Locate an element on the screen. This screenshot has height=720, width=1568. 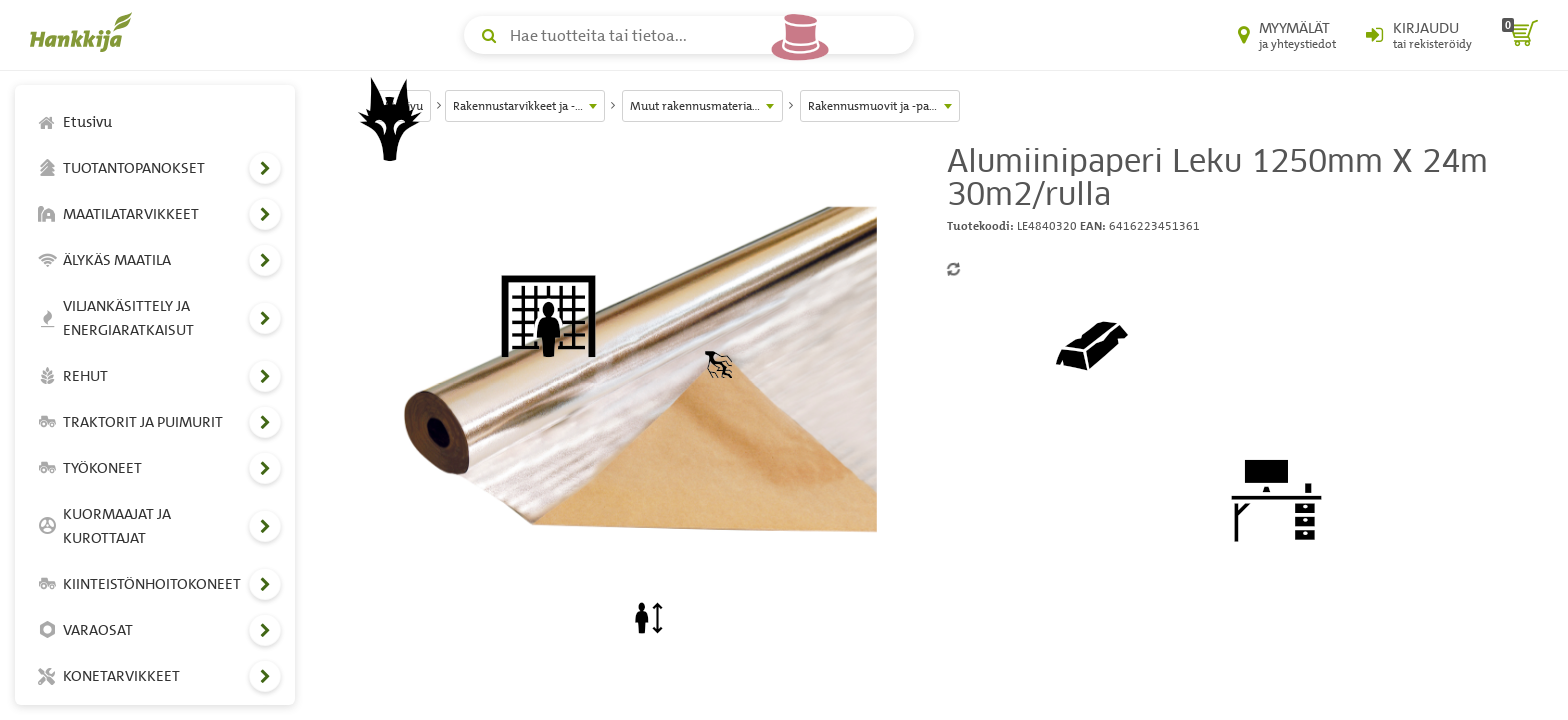
select goalkeeper position in team lineup is located at coordinates (548, 310).